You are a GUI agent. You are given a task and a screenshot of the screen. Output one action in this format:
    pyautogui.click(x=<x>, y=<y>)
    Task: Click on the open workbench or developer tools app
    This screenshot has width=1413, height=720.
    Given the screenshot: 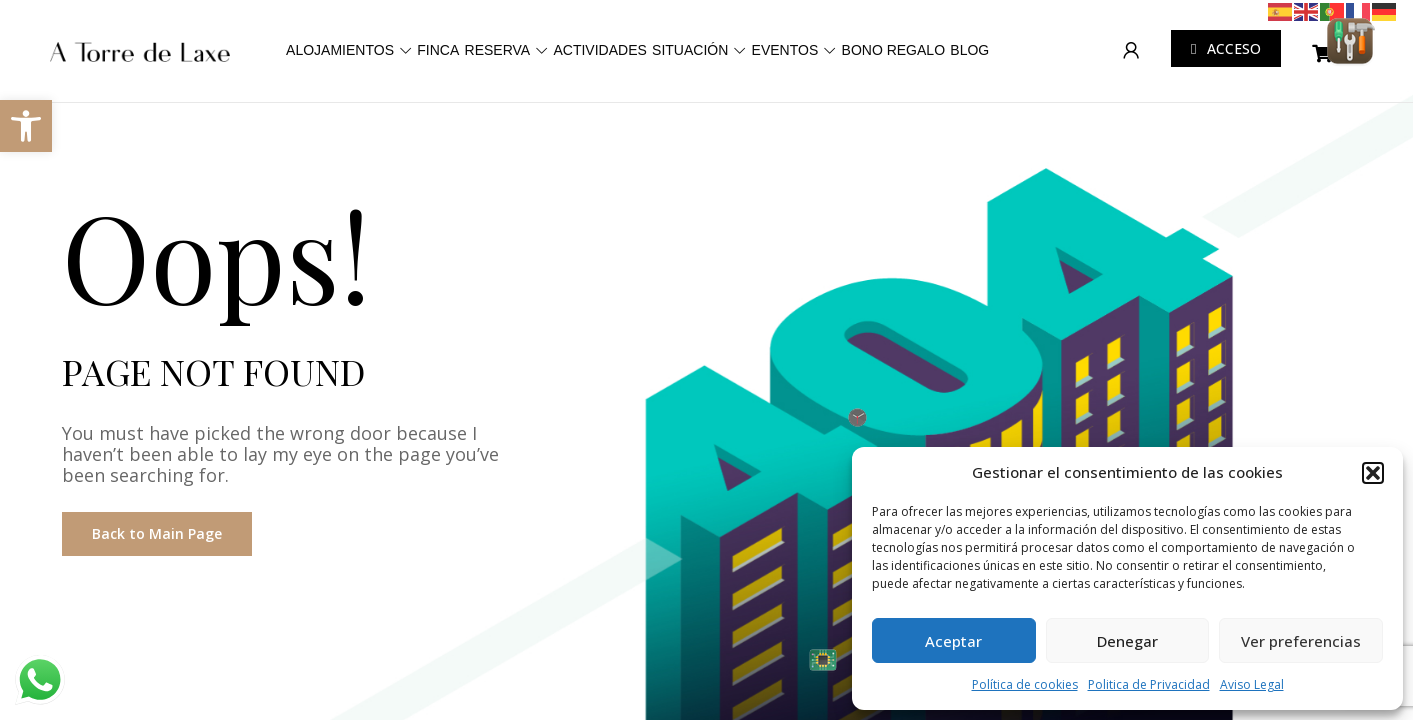 What is the action you would take?
    pyautogui.click(x=1350, y=41)
    